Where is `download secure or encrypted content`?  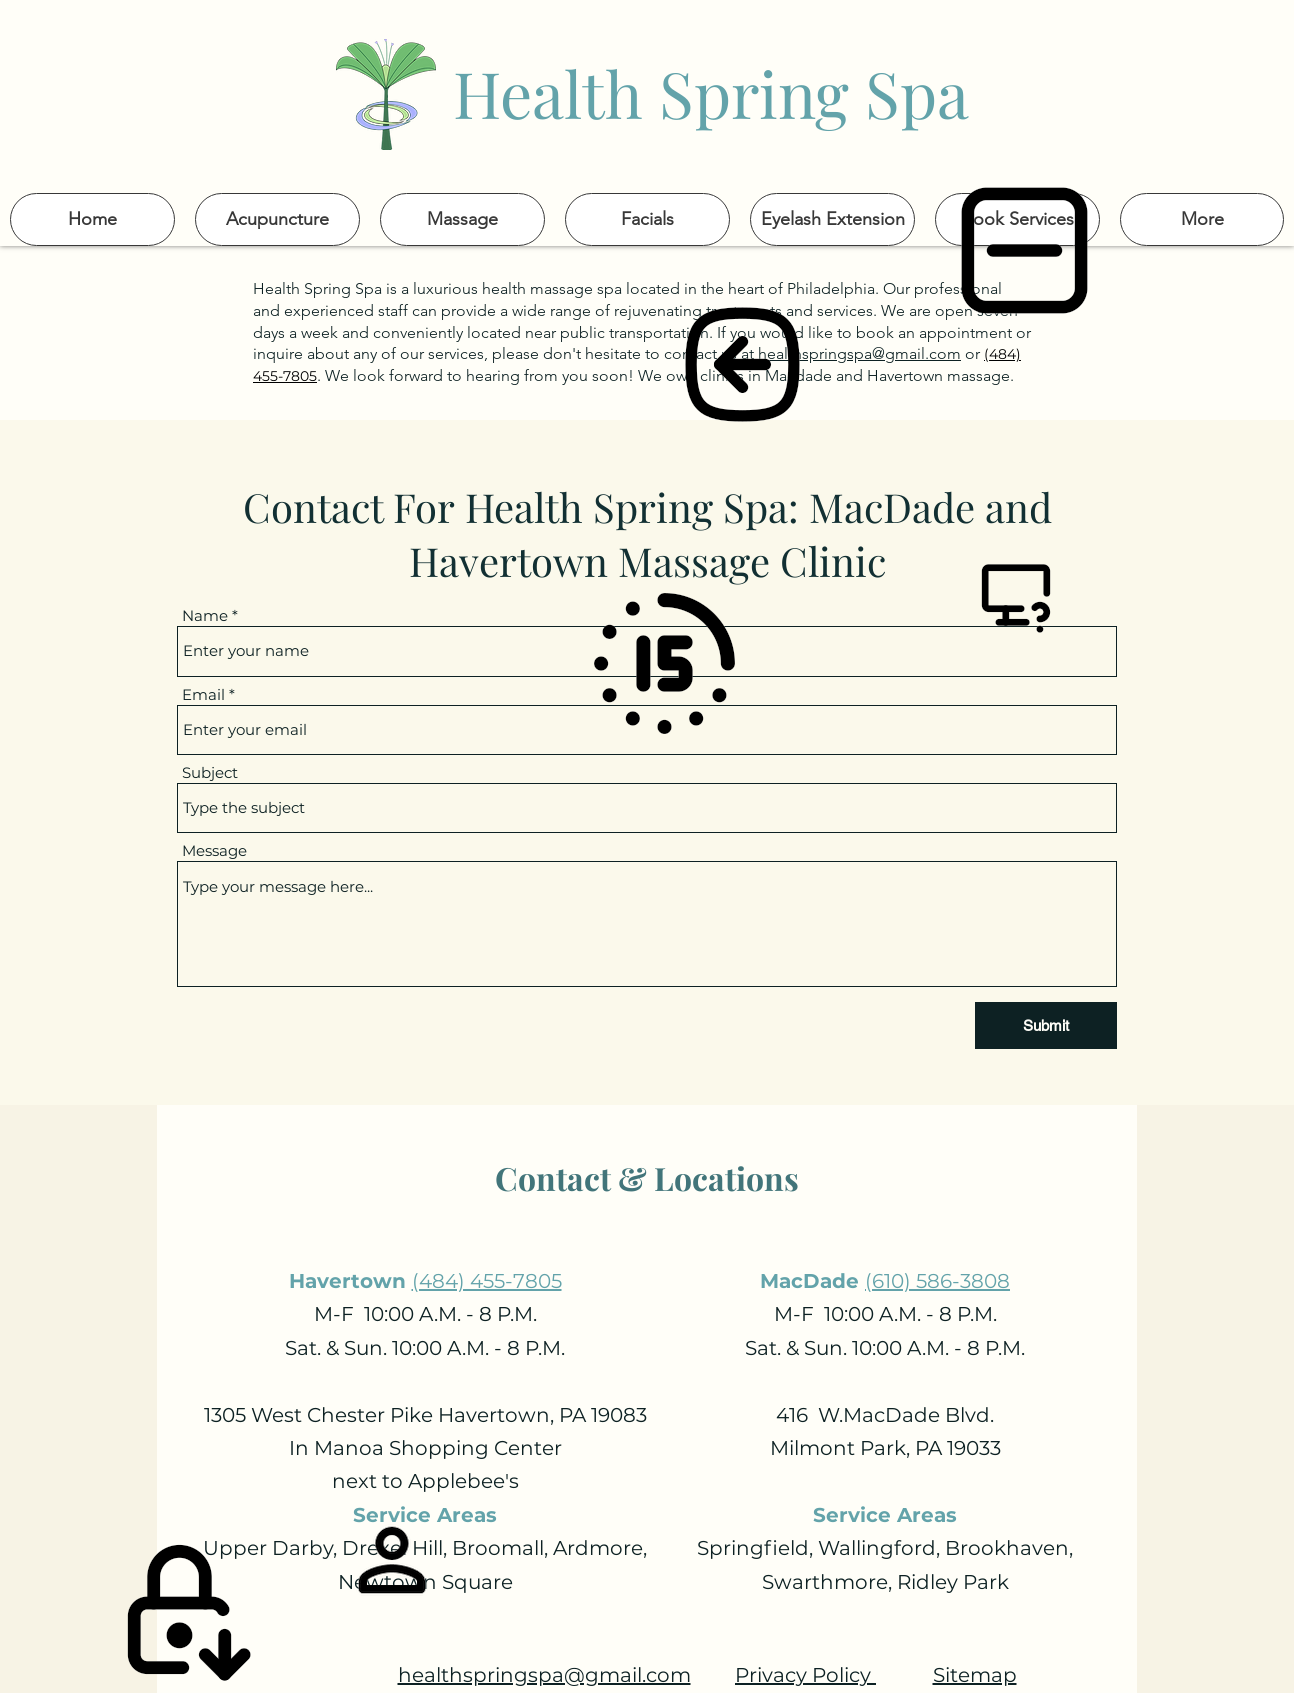
download secure or encrypted content is located at coordinates (179, 1609).